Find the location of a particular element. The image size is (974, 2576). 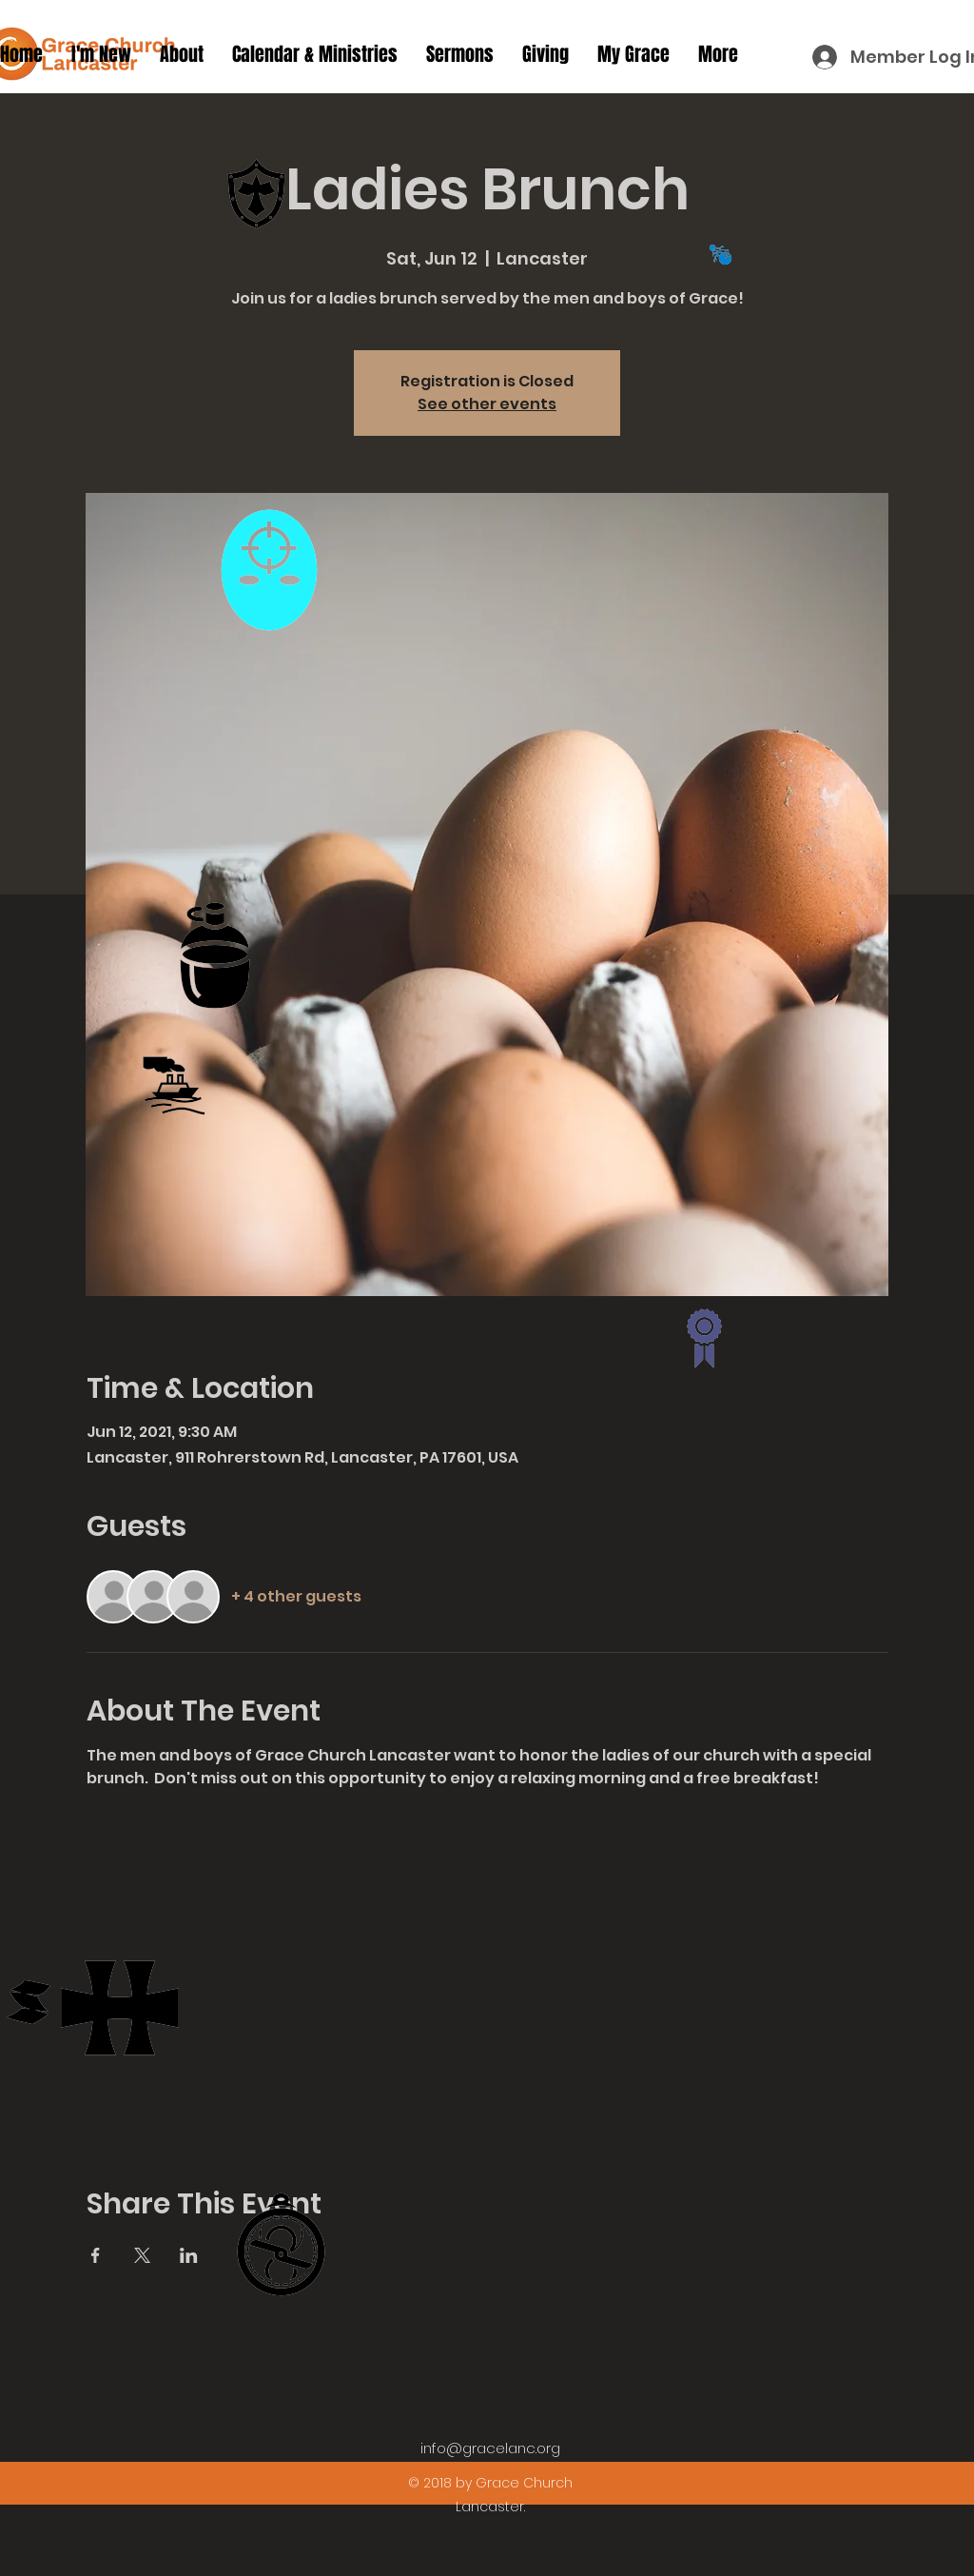

navigate to astronomy or celestial tools is located at coordinates (281, 2244).